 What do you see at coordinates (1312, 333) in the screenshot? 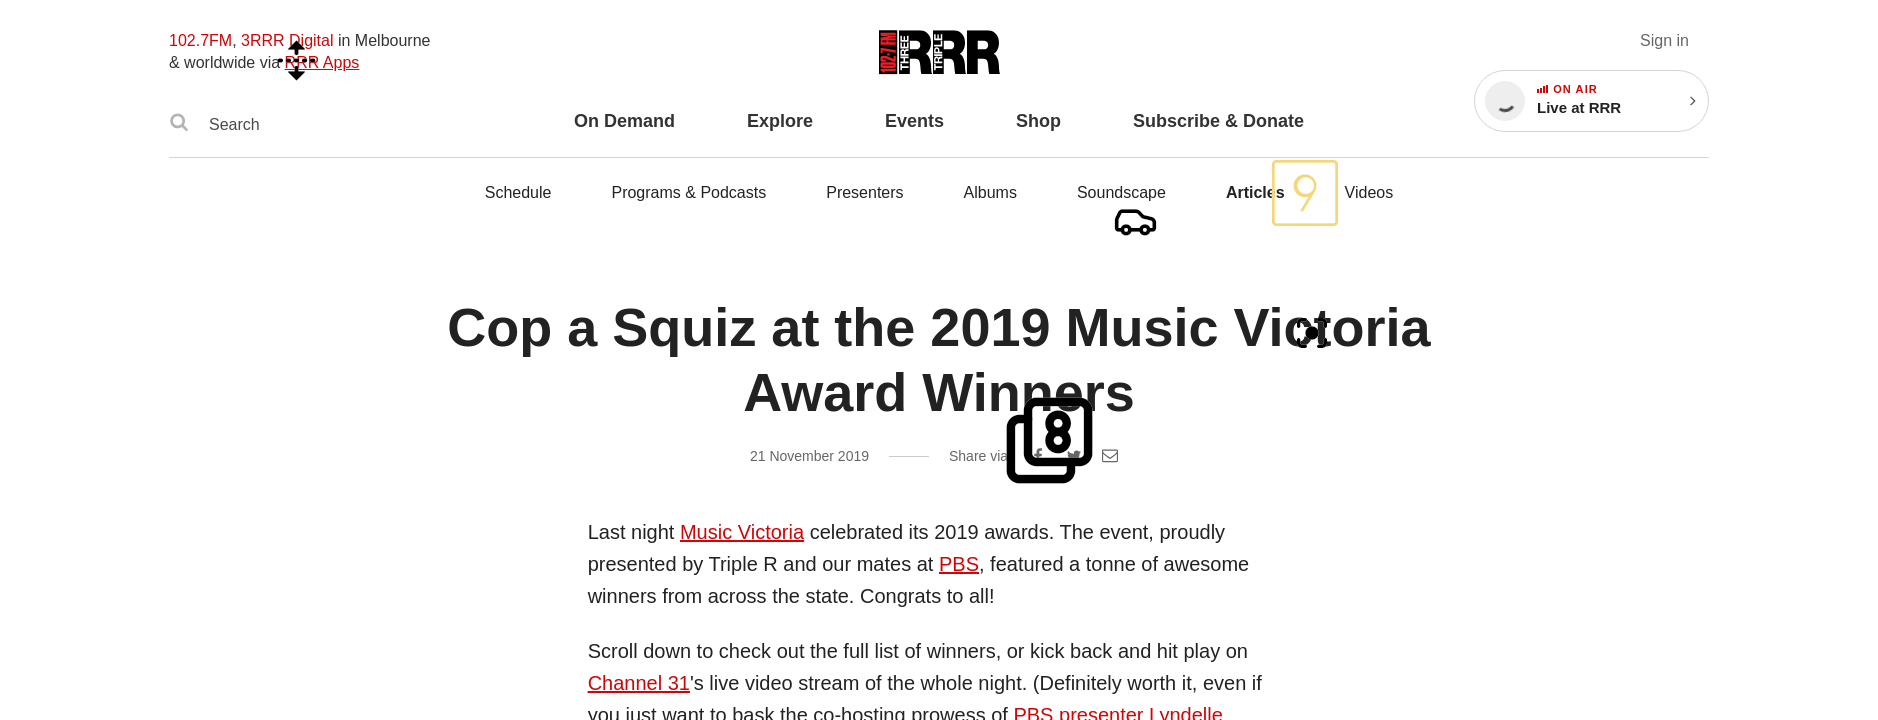
I see `capture a photo or screenshot` at bounding box center [1312, 333].